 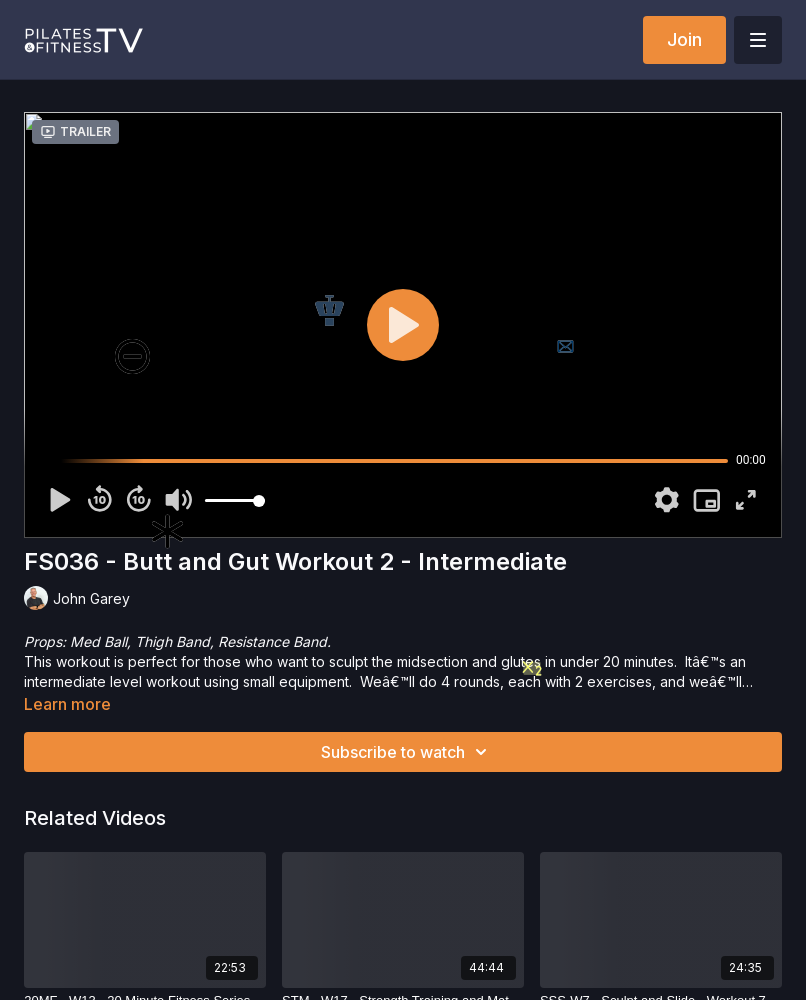 I want to click on indicates a required field in a form, so click(x=167, y=531).